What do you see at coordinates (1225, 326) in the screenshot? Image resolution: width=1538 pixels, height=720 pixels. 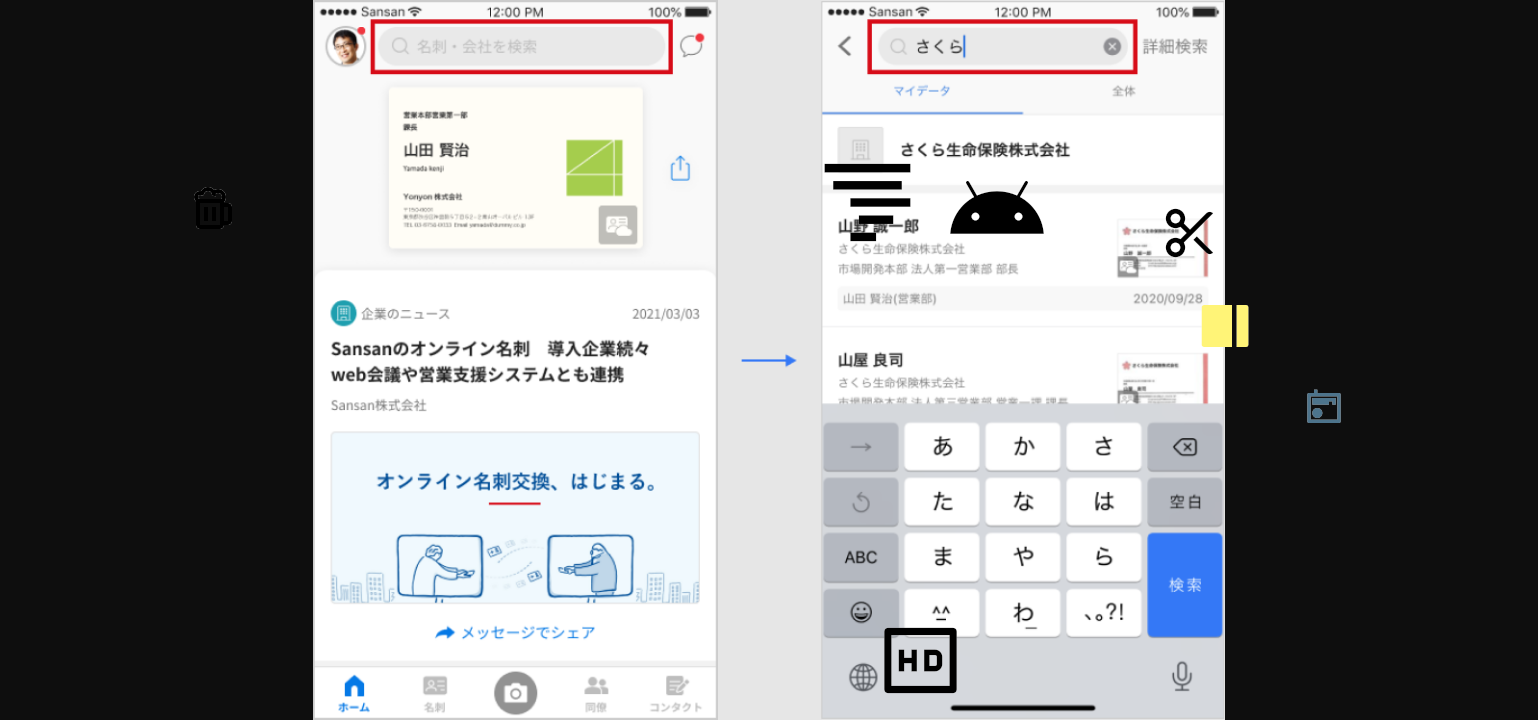 I see `switch to right sidebar layout` at bounding box center [1225, 326].